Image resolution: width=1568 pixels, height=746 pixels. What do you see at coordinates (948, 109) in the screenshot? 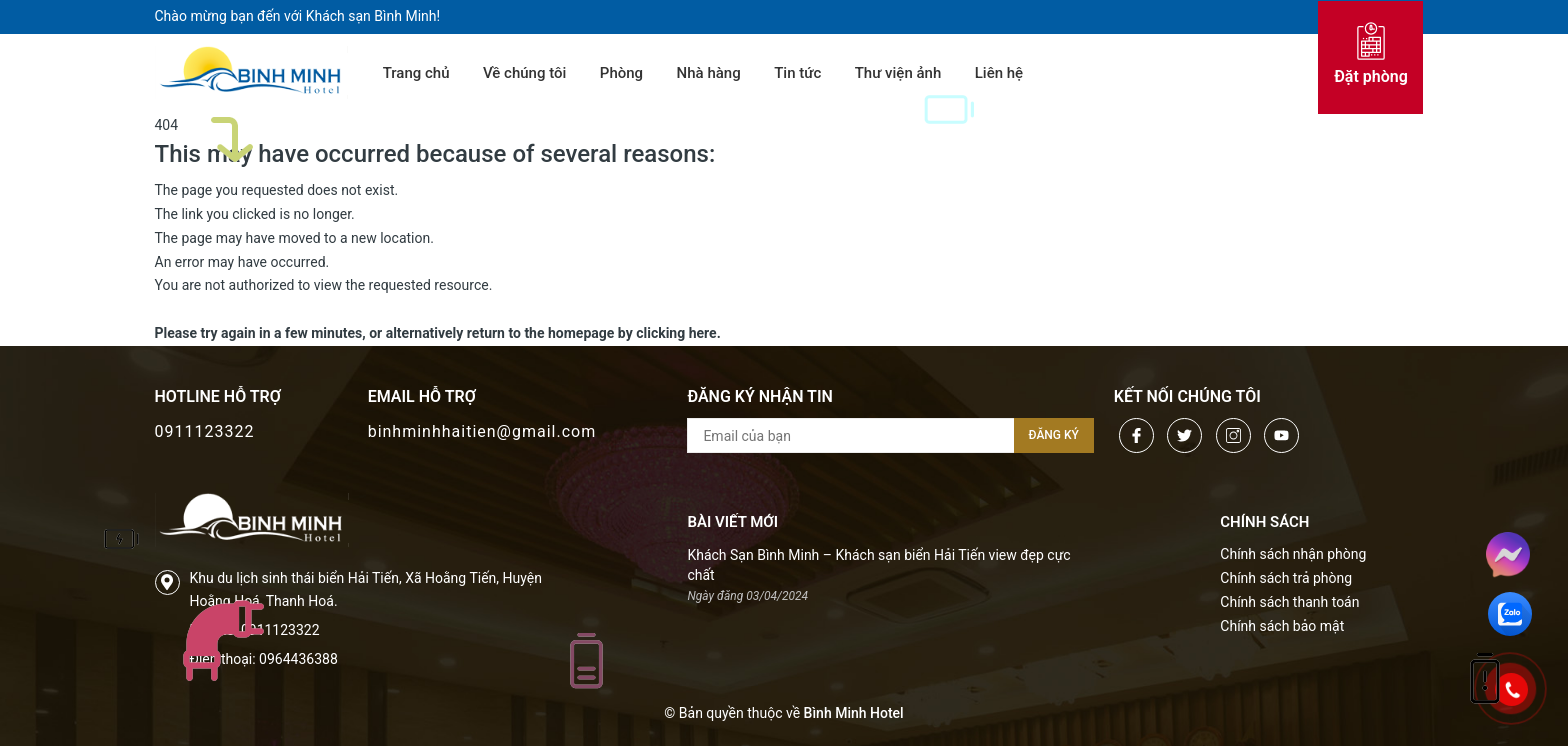
I see `indicates battery is completely drained` at bounding box center [948, 109].